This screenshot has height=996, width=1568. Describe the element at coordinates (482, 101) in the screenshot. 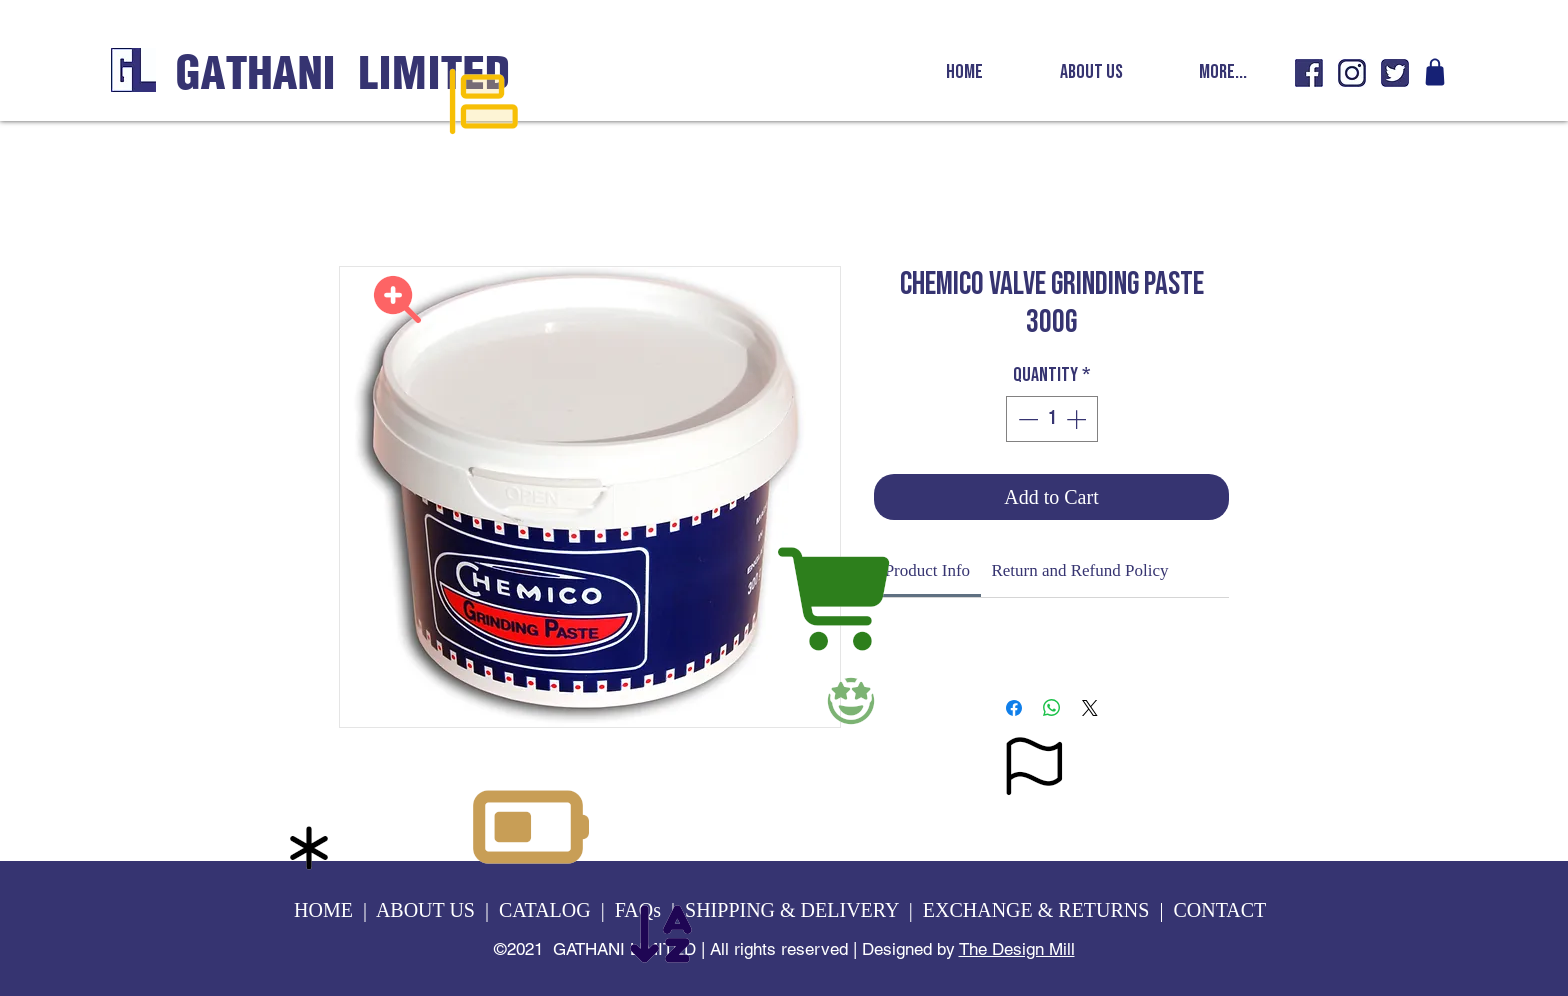

I see `align text or content to the left` at that location.